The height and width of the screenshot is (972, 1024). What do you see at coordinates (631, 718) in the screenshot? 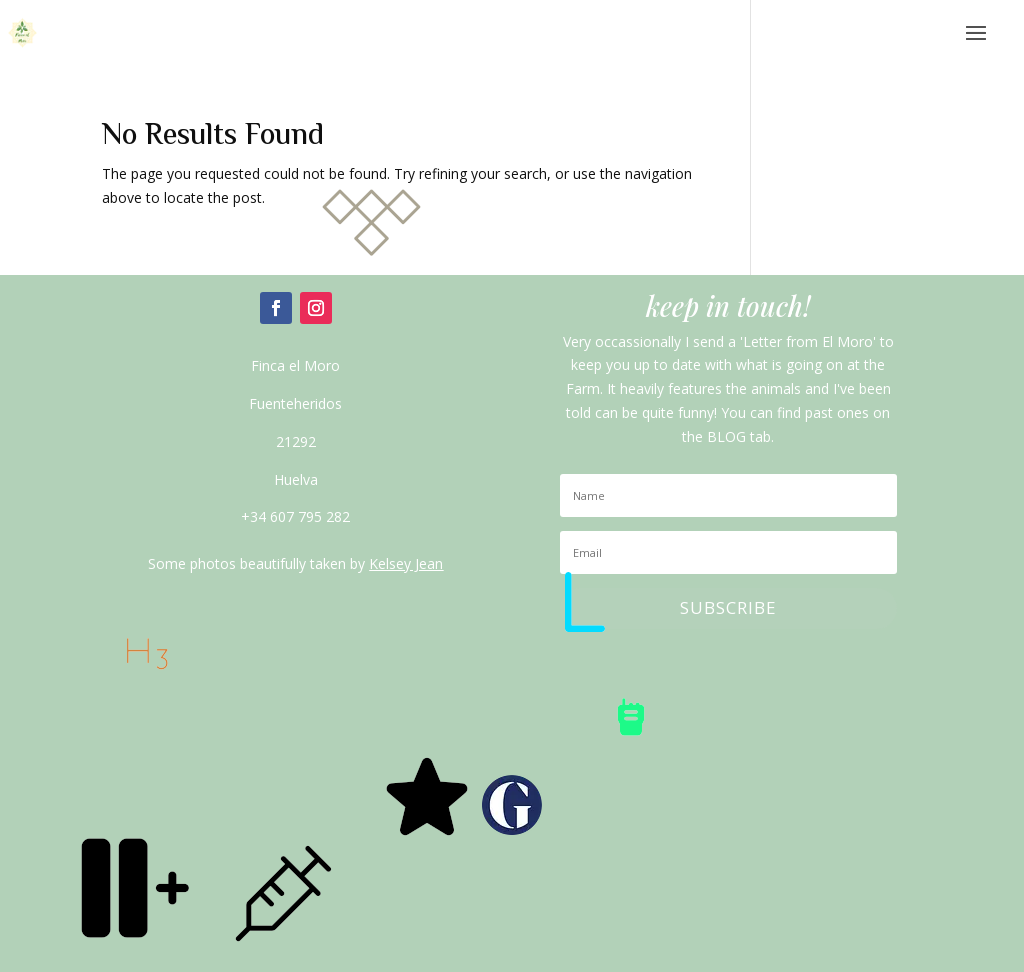
I see `access push-to-talk communication` at bounding box center [631, 718].